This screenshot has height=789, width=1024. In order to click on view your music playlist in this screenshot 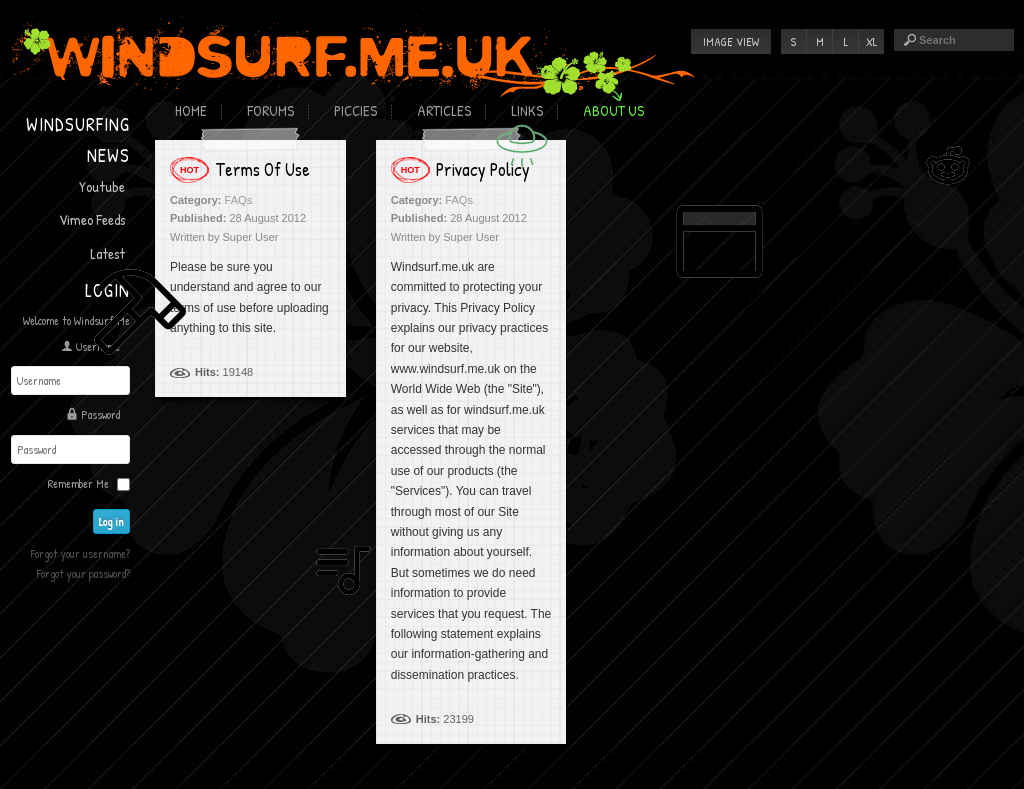, I will do `click(343, 570)`.